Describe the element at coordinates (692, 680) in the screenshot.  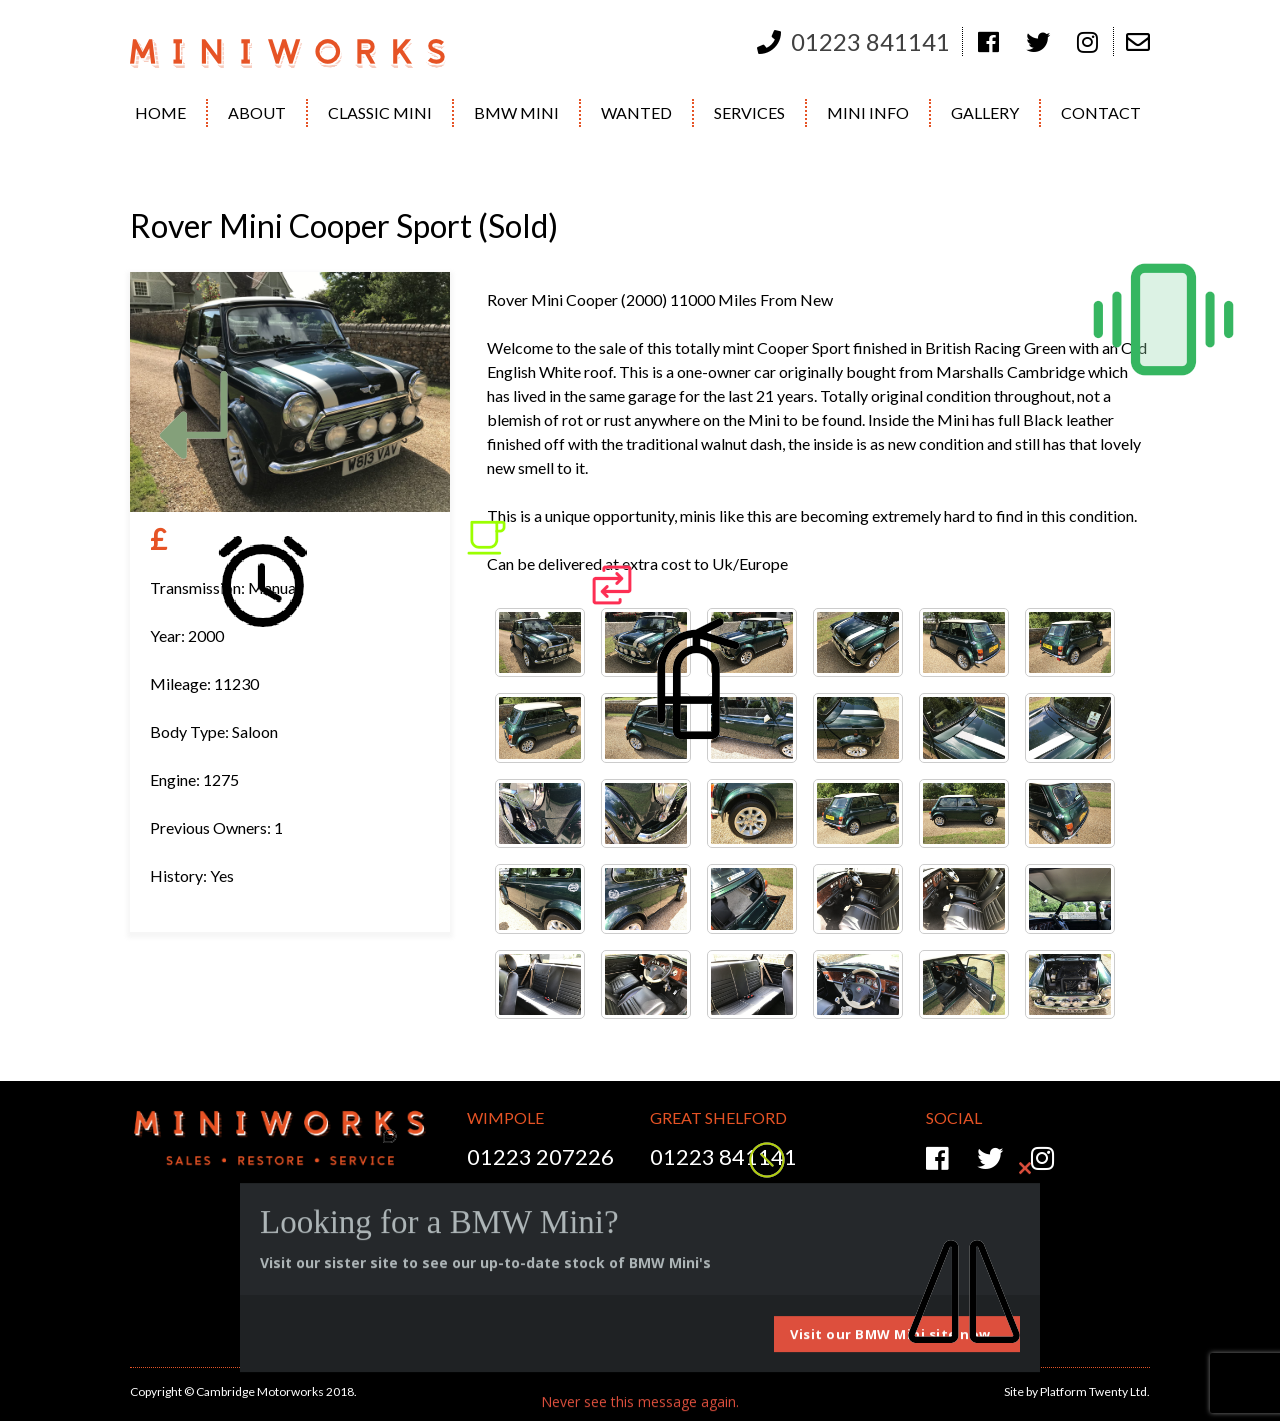
I see `access fire safety information` at that location.